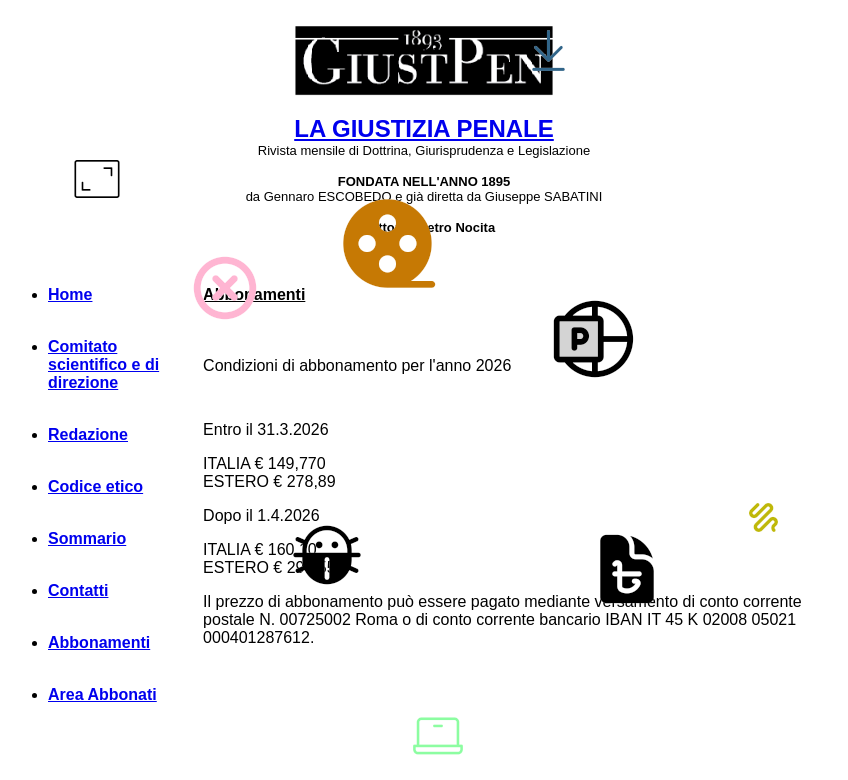 This screenshot has height=780, width=848. What do you see at coordinates (327, 555) in the screenshot?
I see `report a bug or issue` at bounding box center [327, 555].